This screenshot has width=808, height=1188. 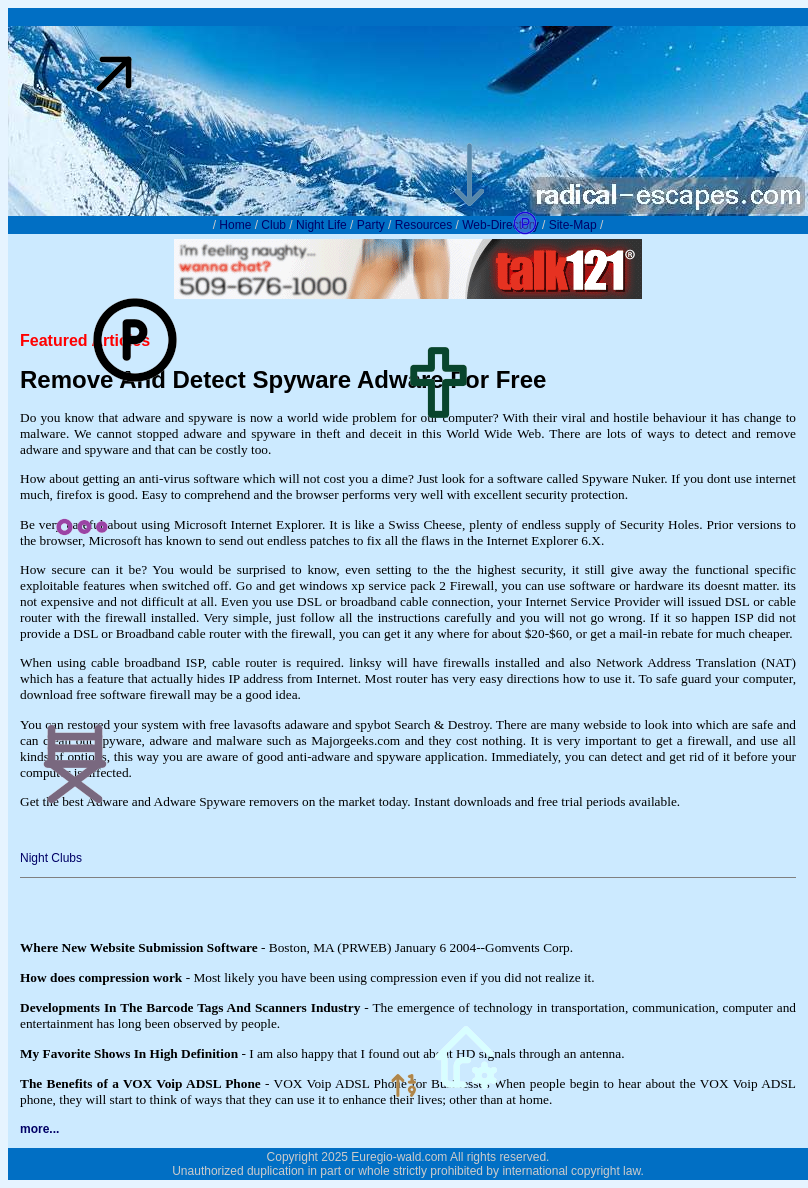 I want to click on access director or filmmaker tools, so click(x=75, y=764).